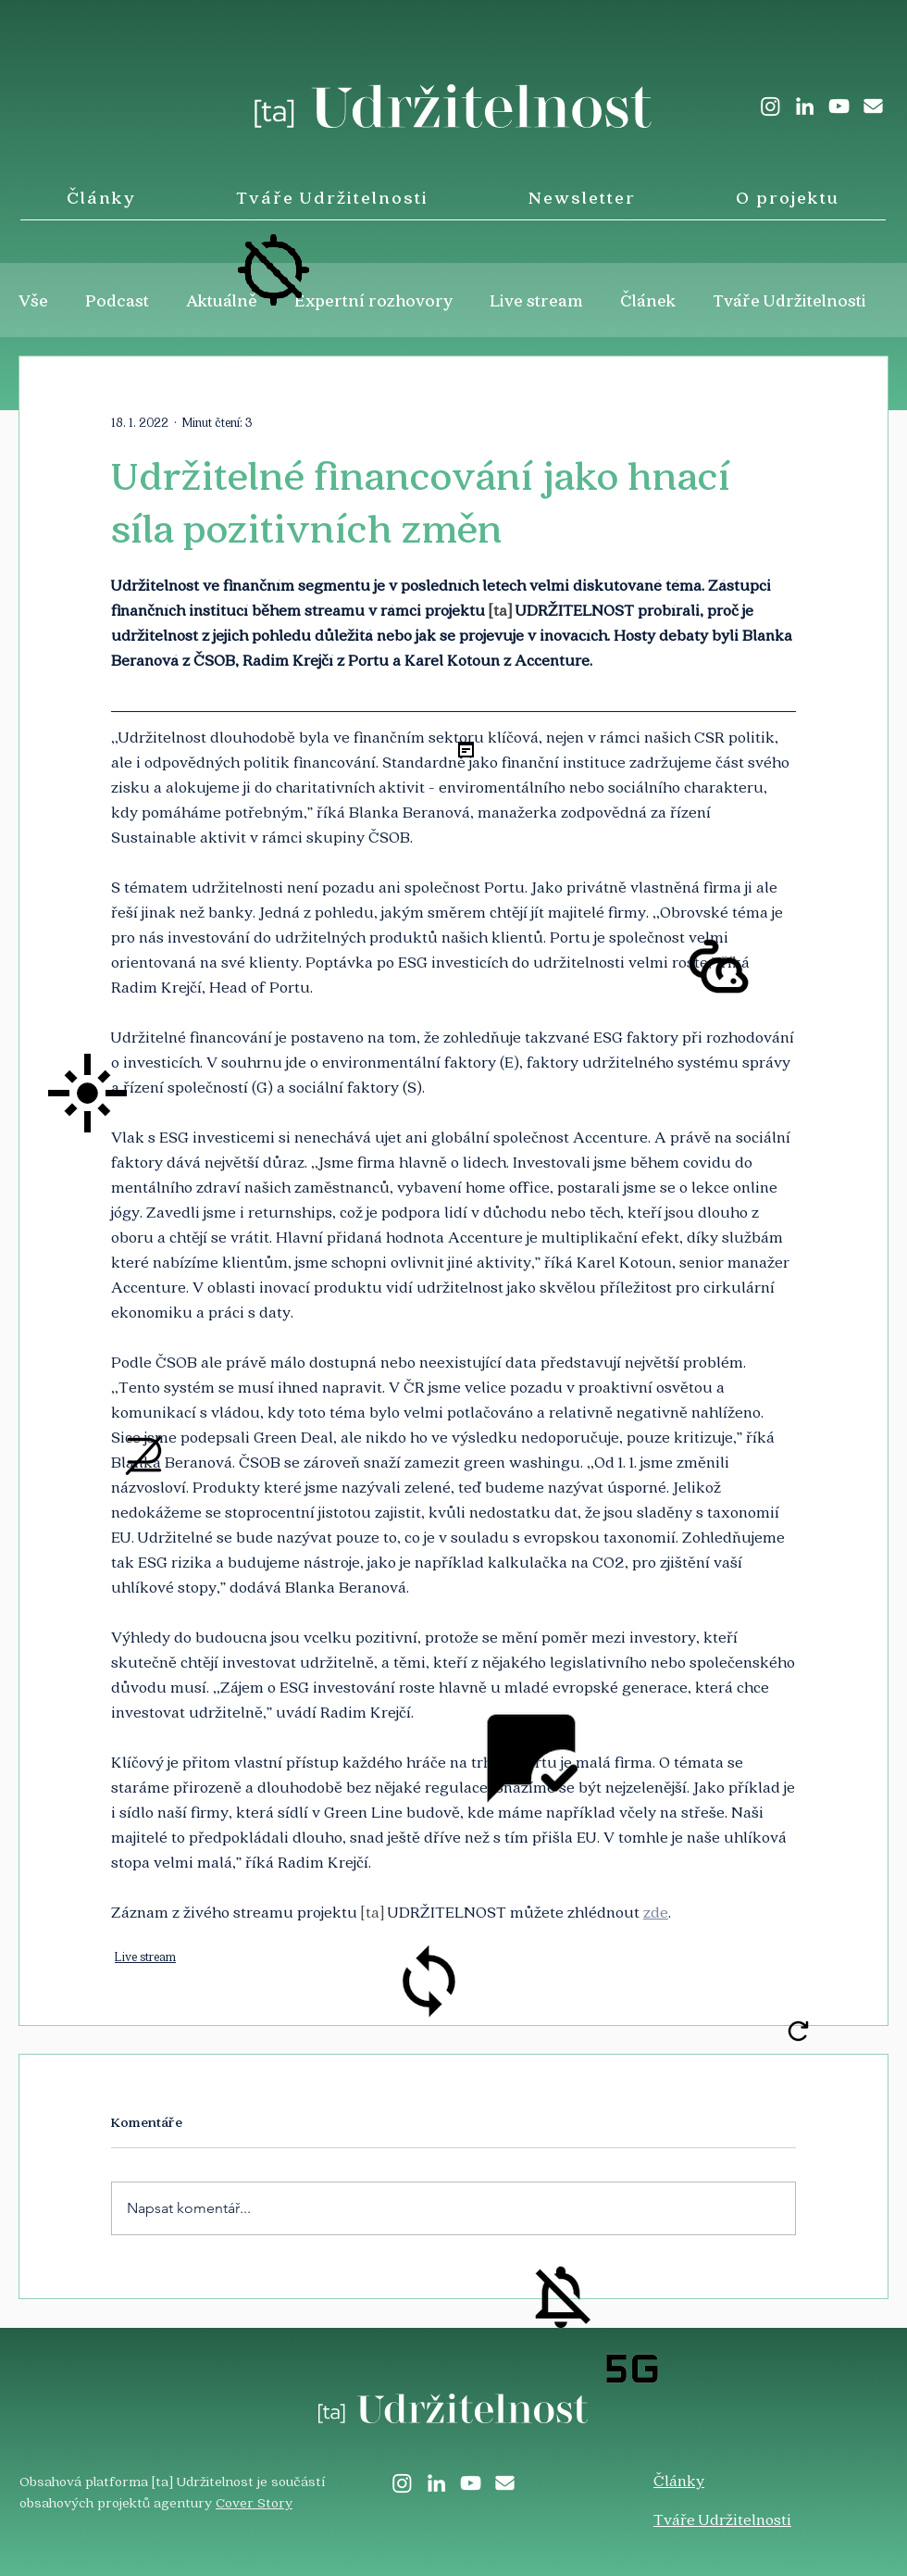 The width and height of the screenshot is (907, 2576). I want to click on GPS or location services are disabled, so click(273, 269).